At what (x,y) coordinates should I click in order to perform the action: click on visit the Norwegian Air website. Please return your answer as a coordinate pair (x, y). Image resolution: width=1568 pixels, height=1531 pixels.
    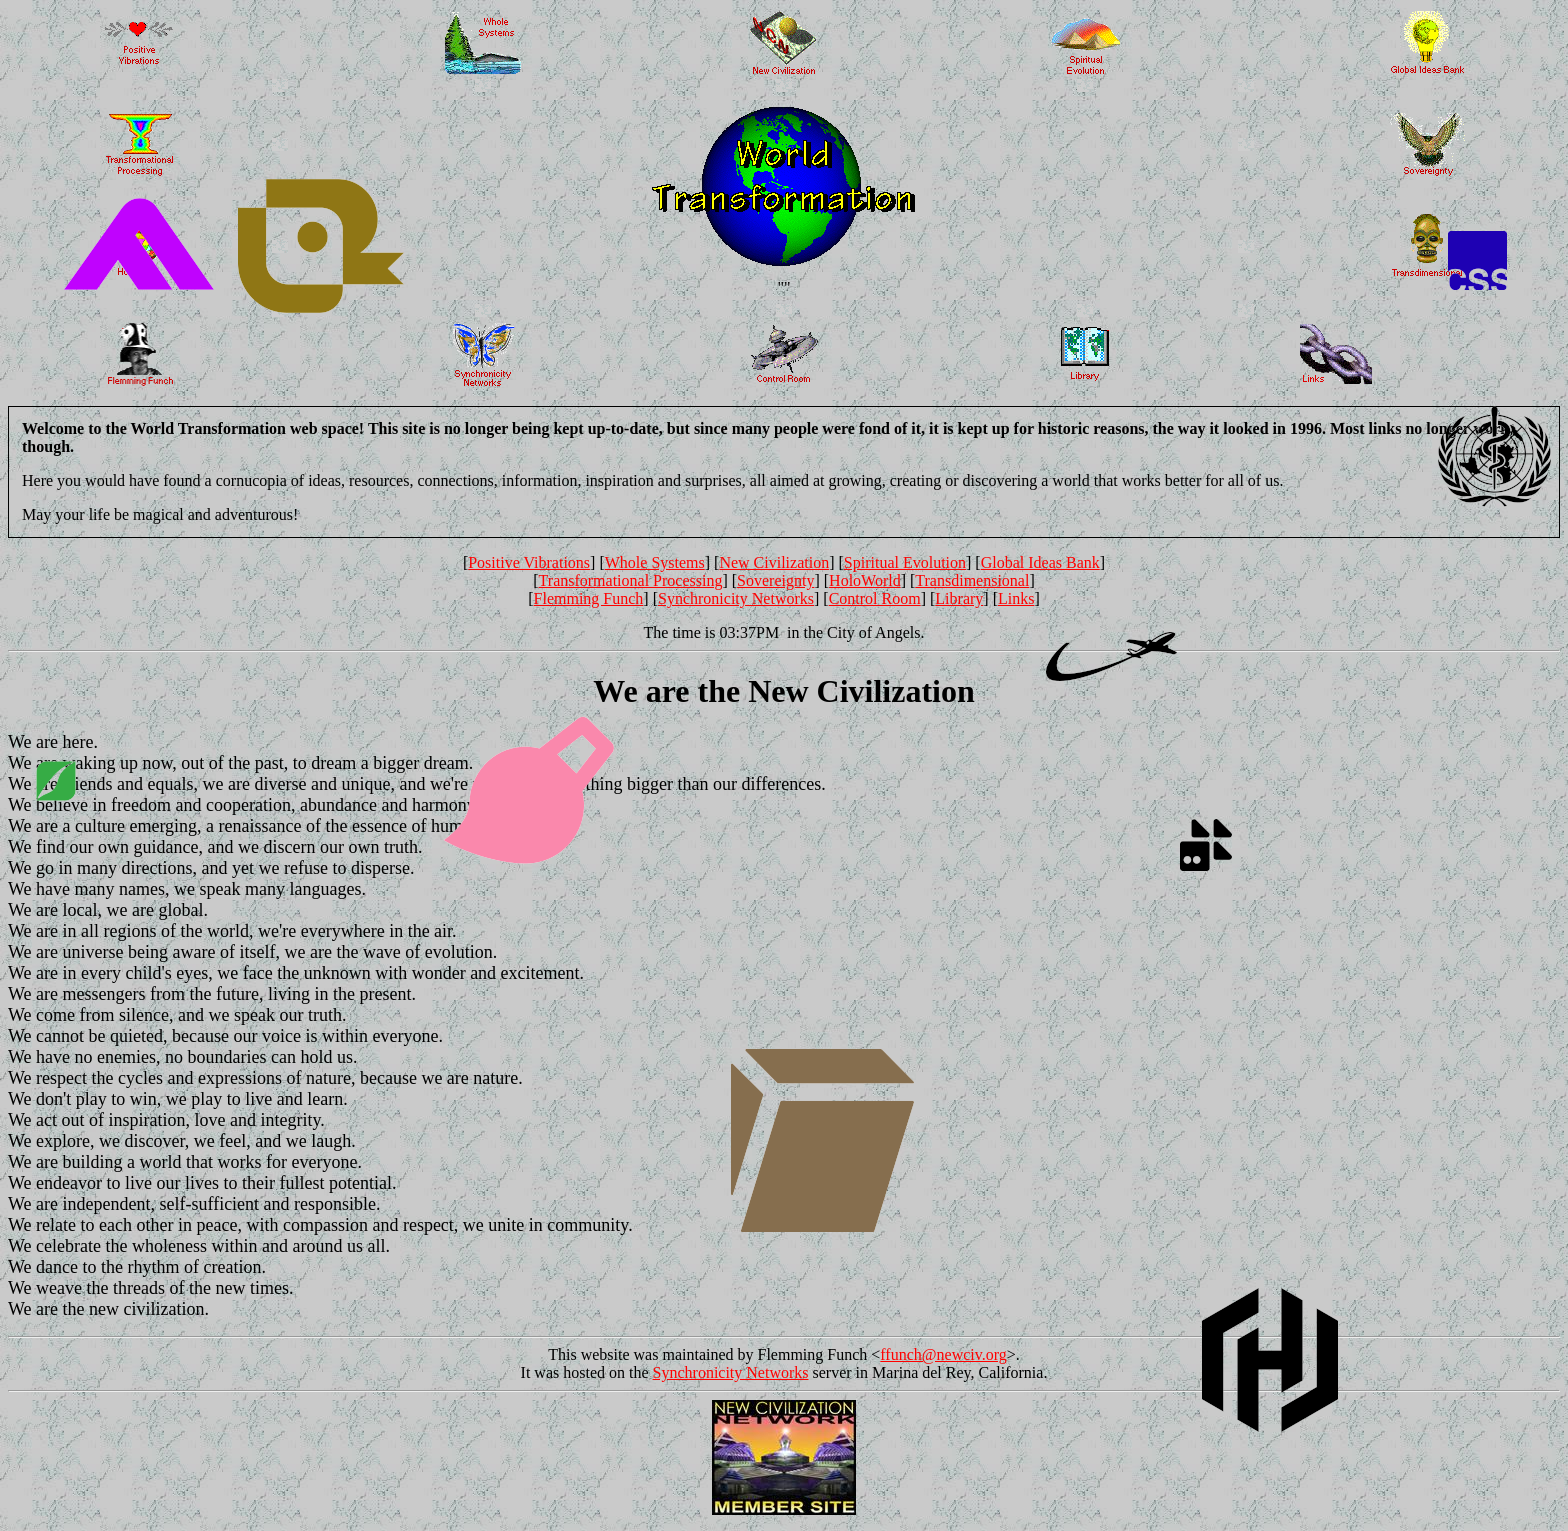
    Looking at the image, I should click on (1111, 656).